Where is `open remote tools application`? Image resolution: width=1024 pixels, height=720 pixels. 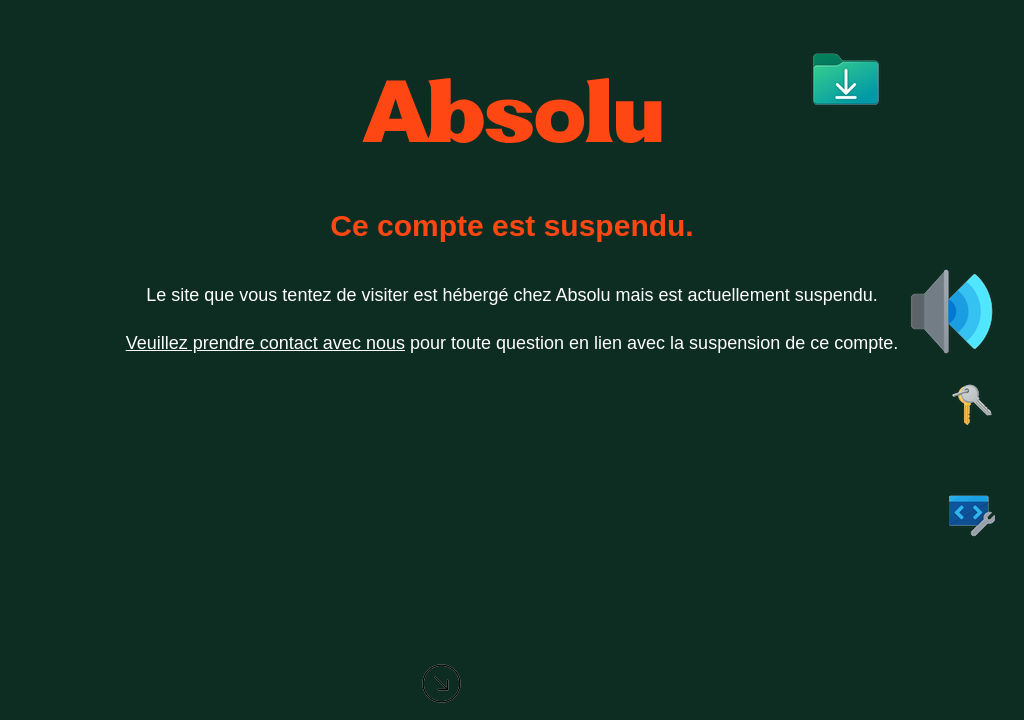 open remote tools application is located at coordinates (972, 514).